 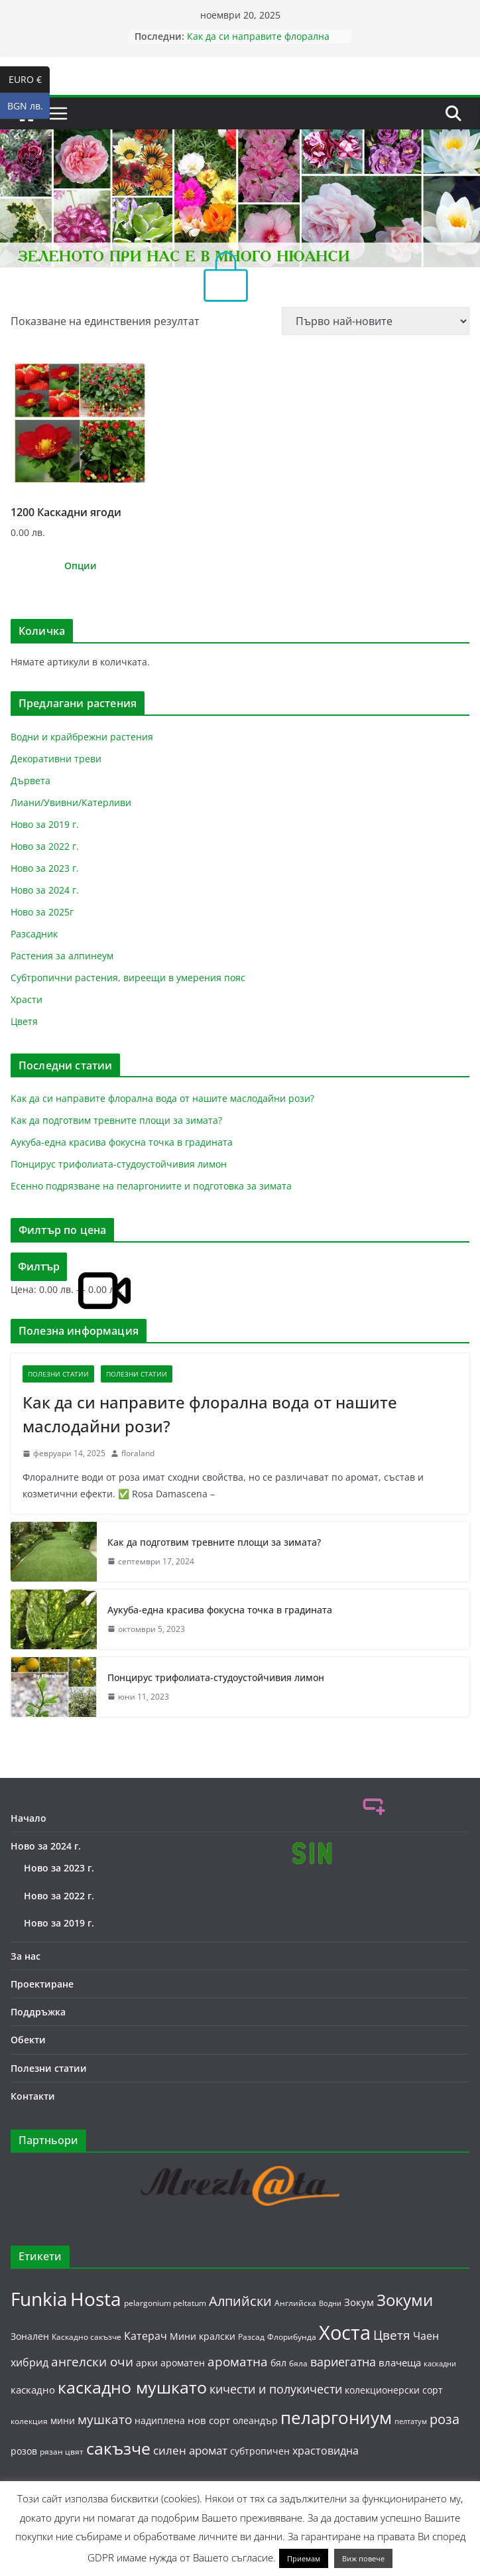 I want to click on start a video call, so click(x=104, y=1290).